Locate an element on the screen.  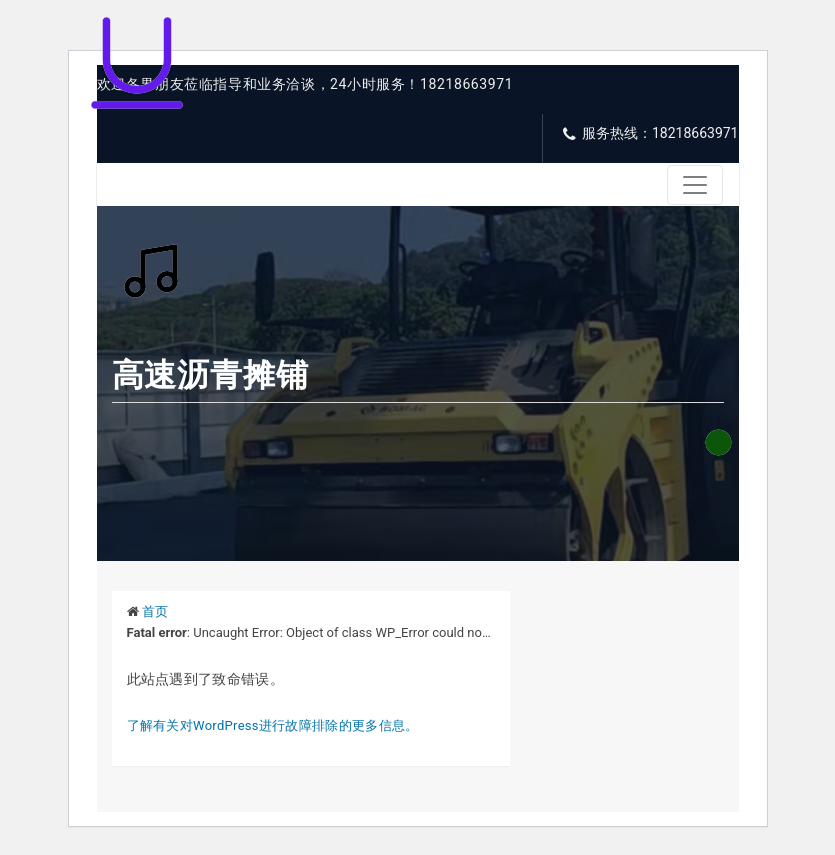
indicates an unread notification or new item is located at coordinates (718, 442).